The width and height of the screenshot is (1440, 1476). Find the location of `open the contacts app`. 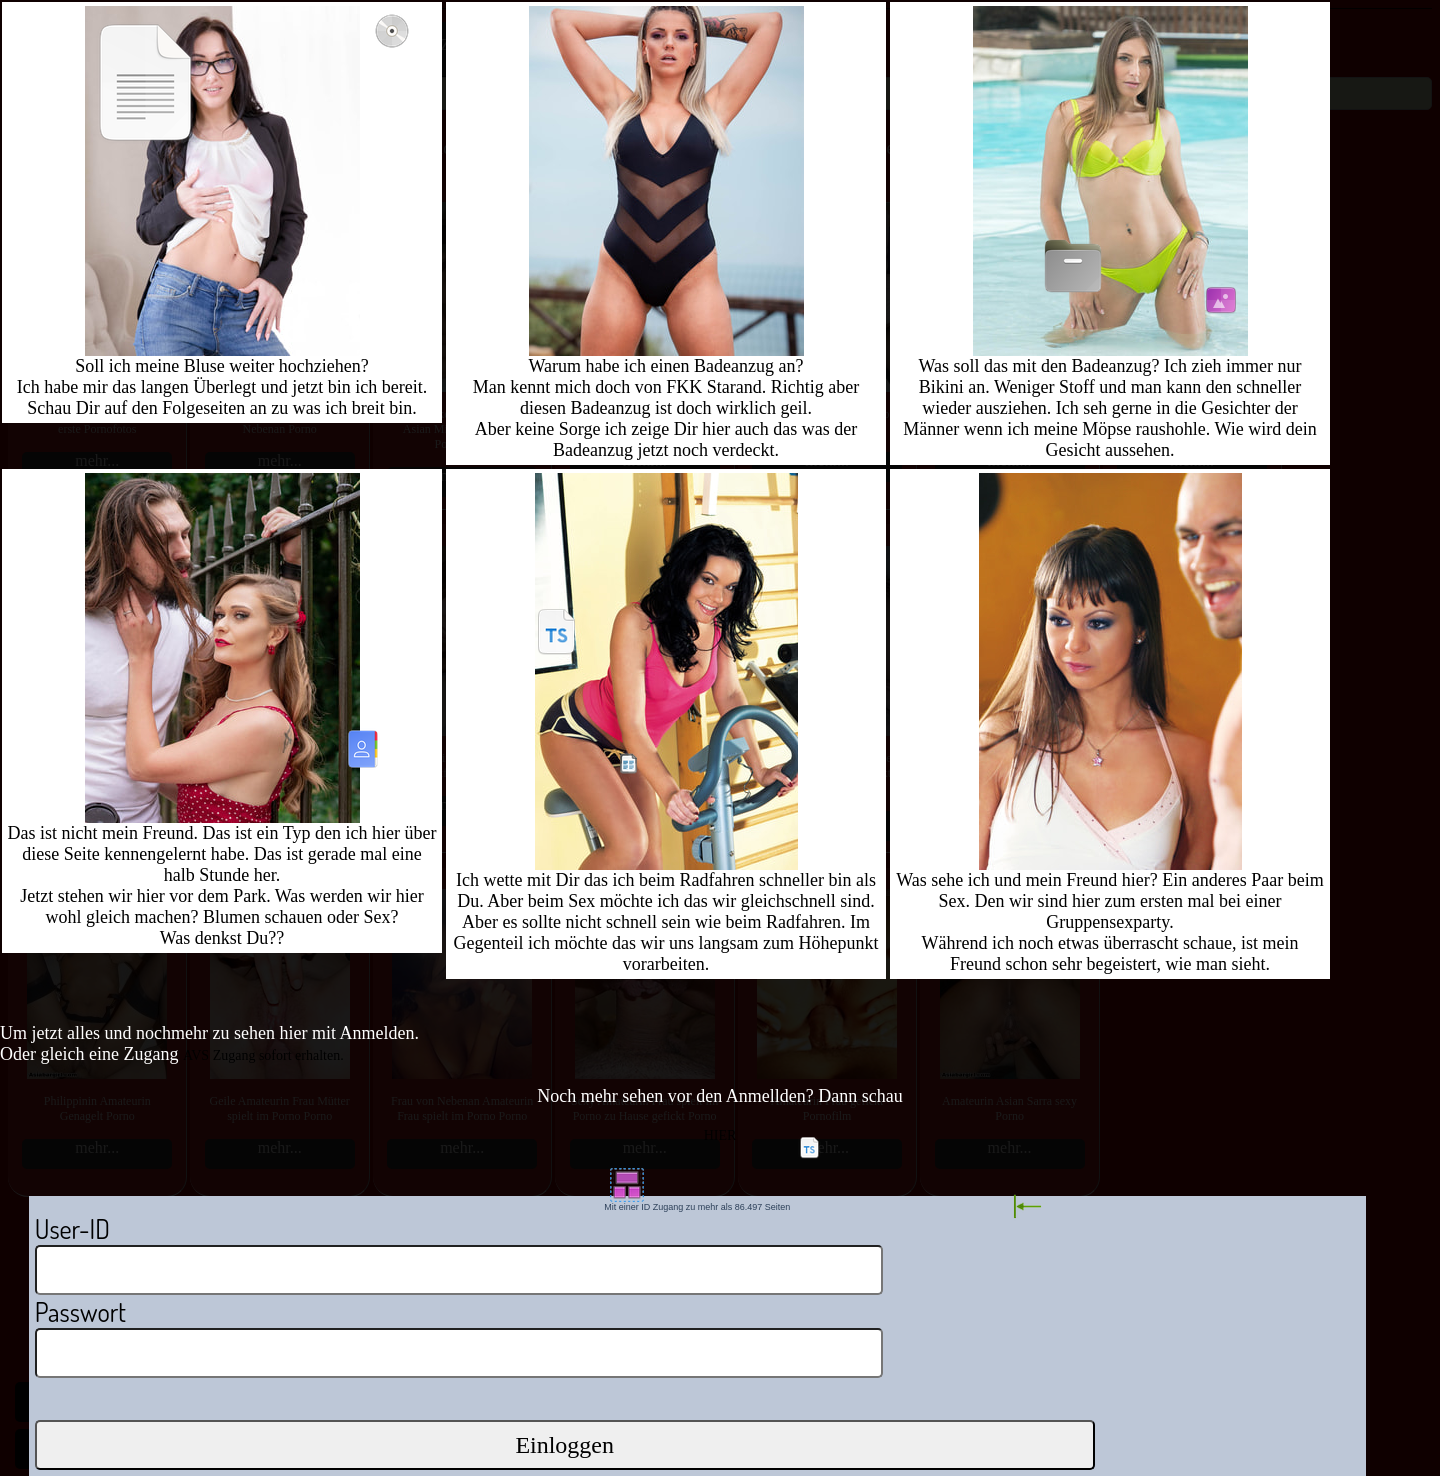

open the contacts app is located at coordinates (363, 749).